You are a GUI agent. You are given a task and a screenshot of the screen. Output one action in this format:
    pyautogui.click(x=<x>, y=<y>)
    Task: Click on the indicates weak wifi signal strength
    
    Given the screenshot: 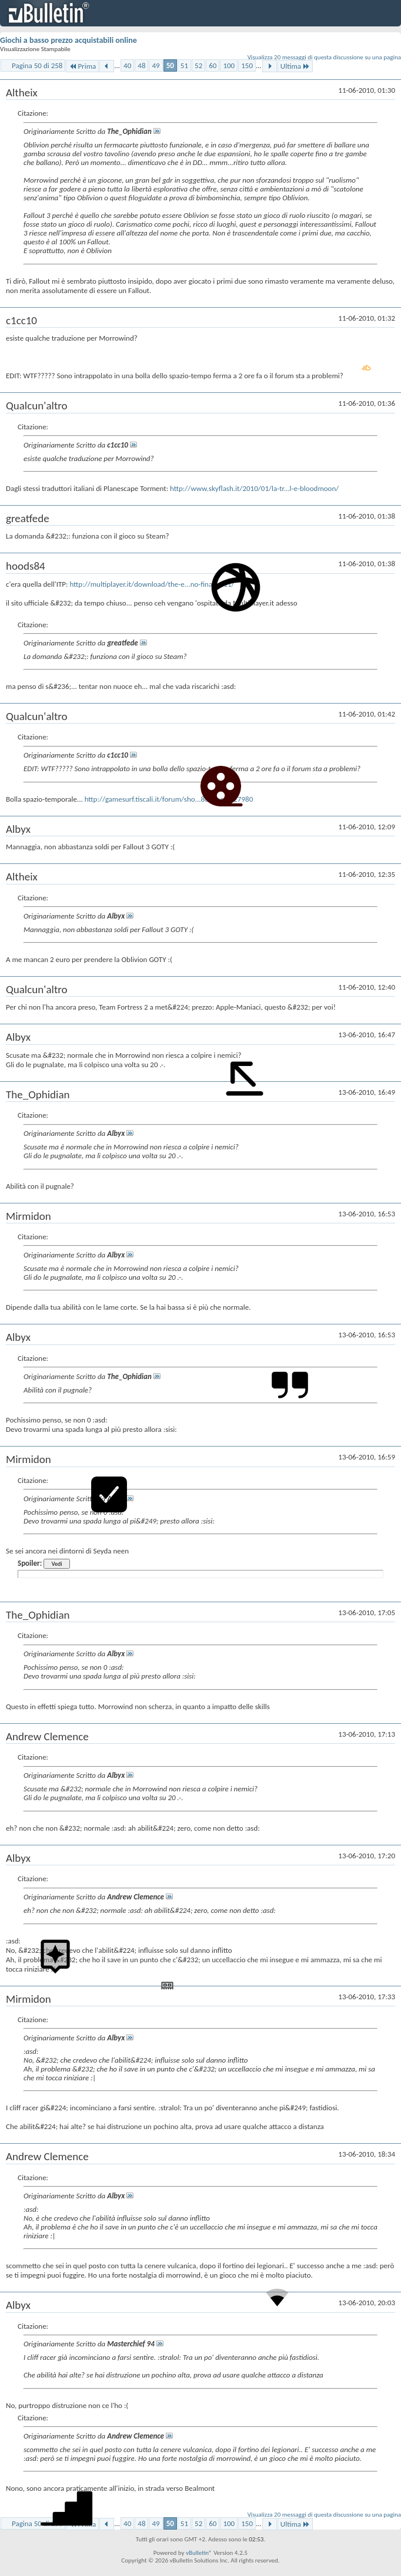 What is the action you would take?
    pyautogui.click(x=277, y=2297)
    